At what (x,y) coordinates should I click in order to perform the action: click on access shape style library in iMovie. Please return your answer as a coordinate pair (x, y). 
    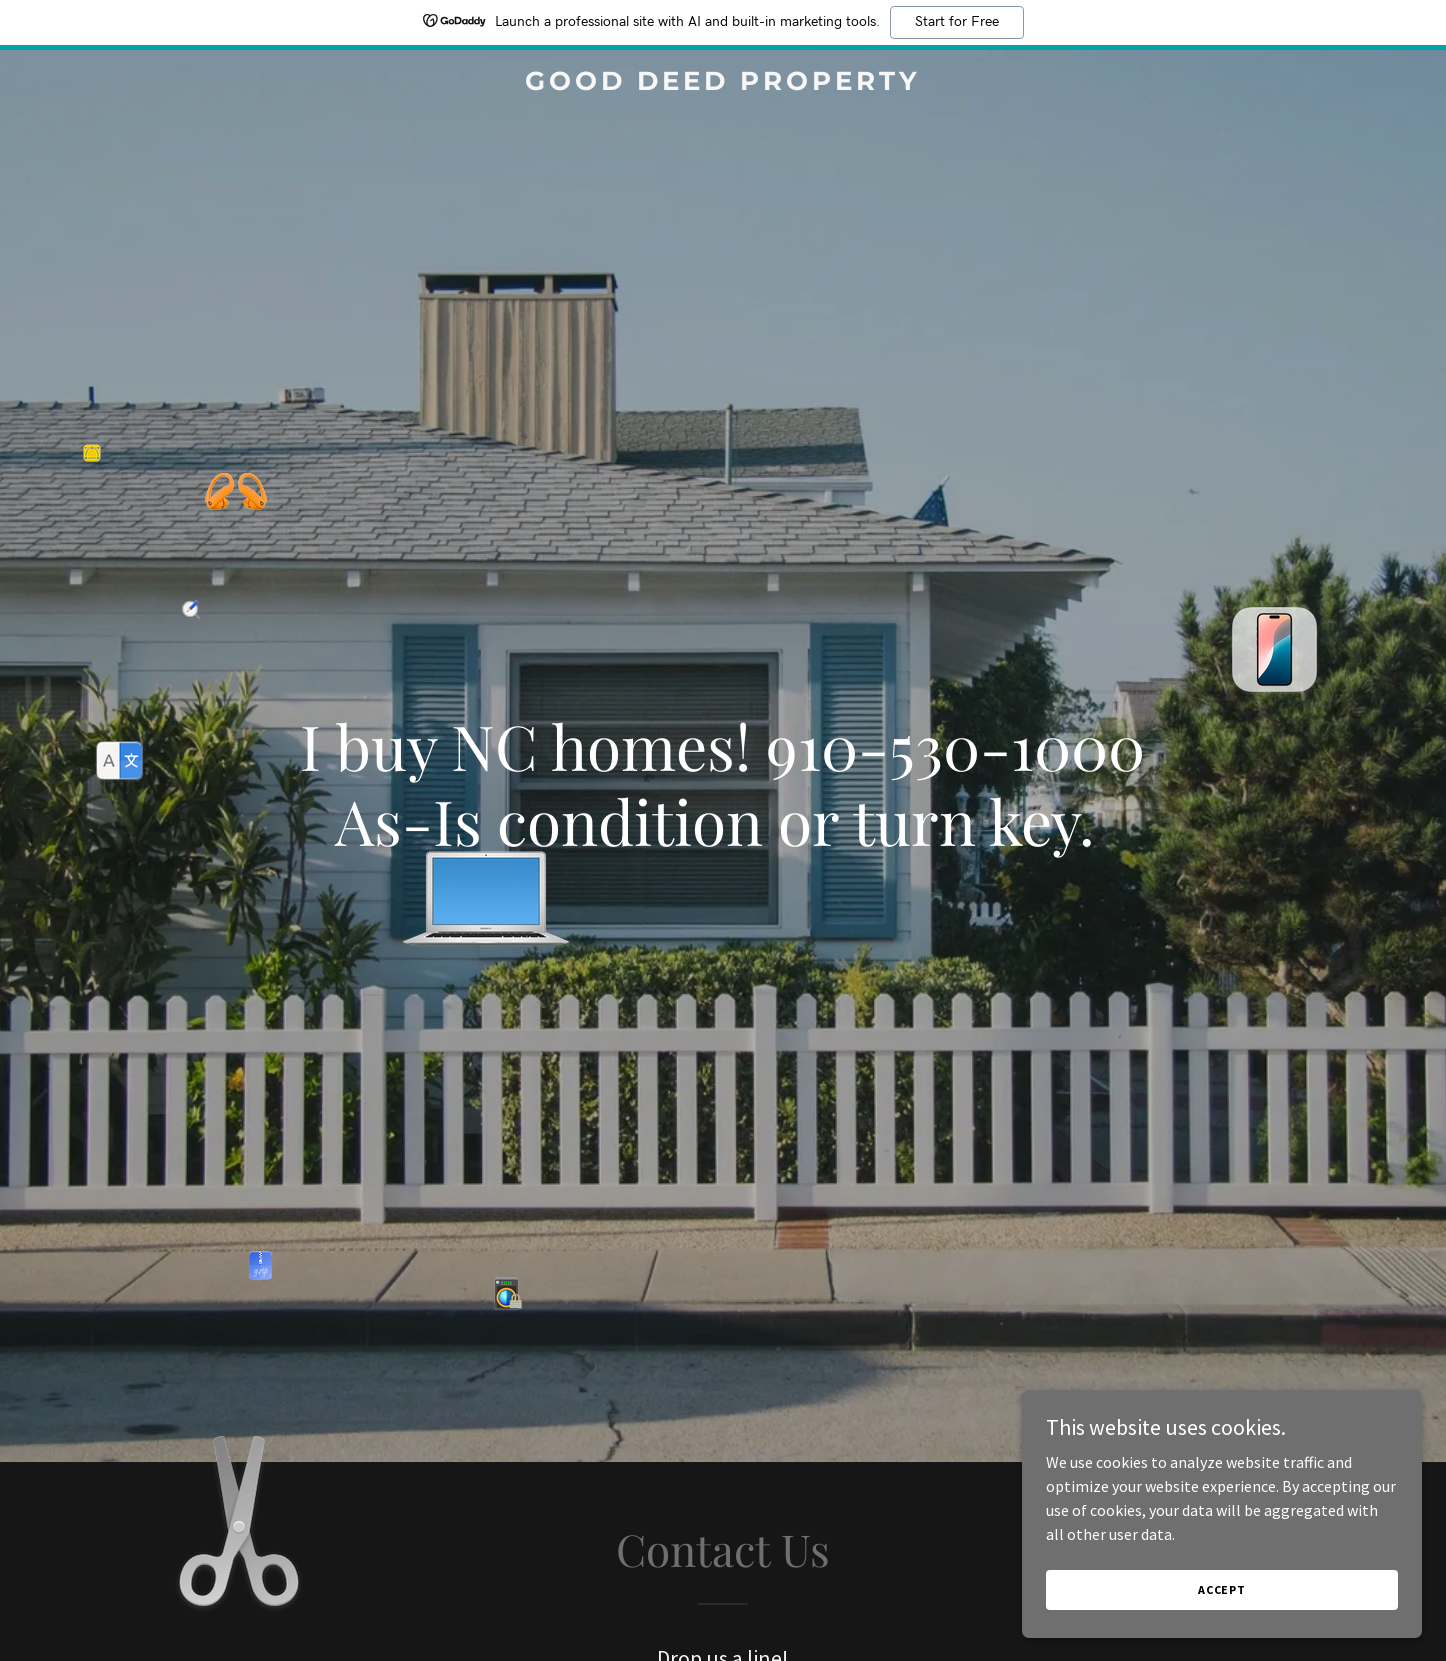
    Looking at the image, I should click on (92, 453).